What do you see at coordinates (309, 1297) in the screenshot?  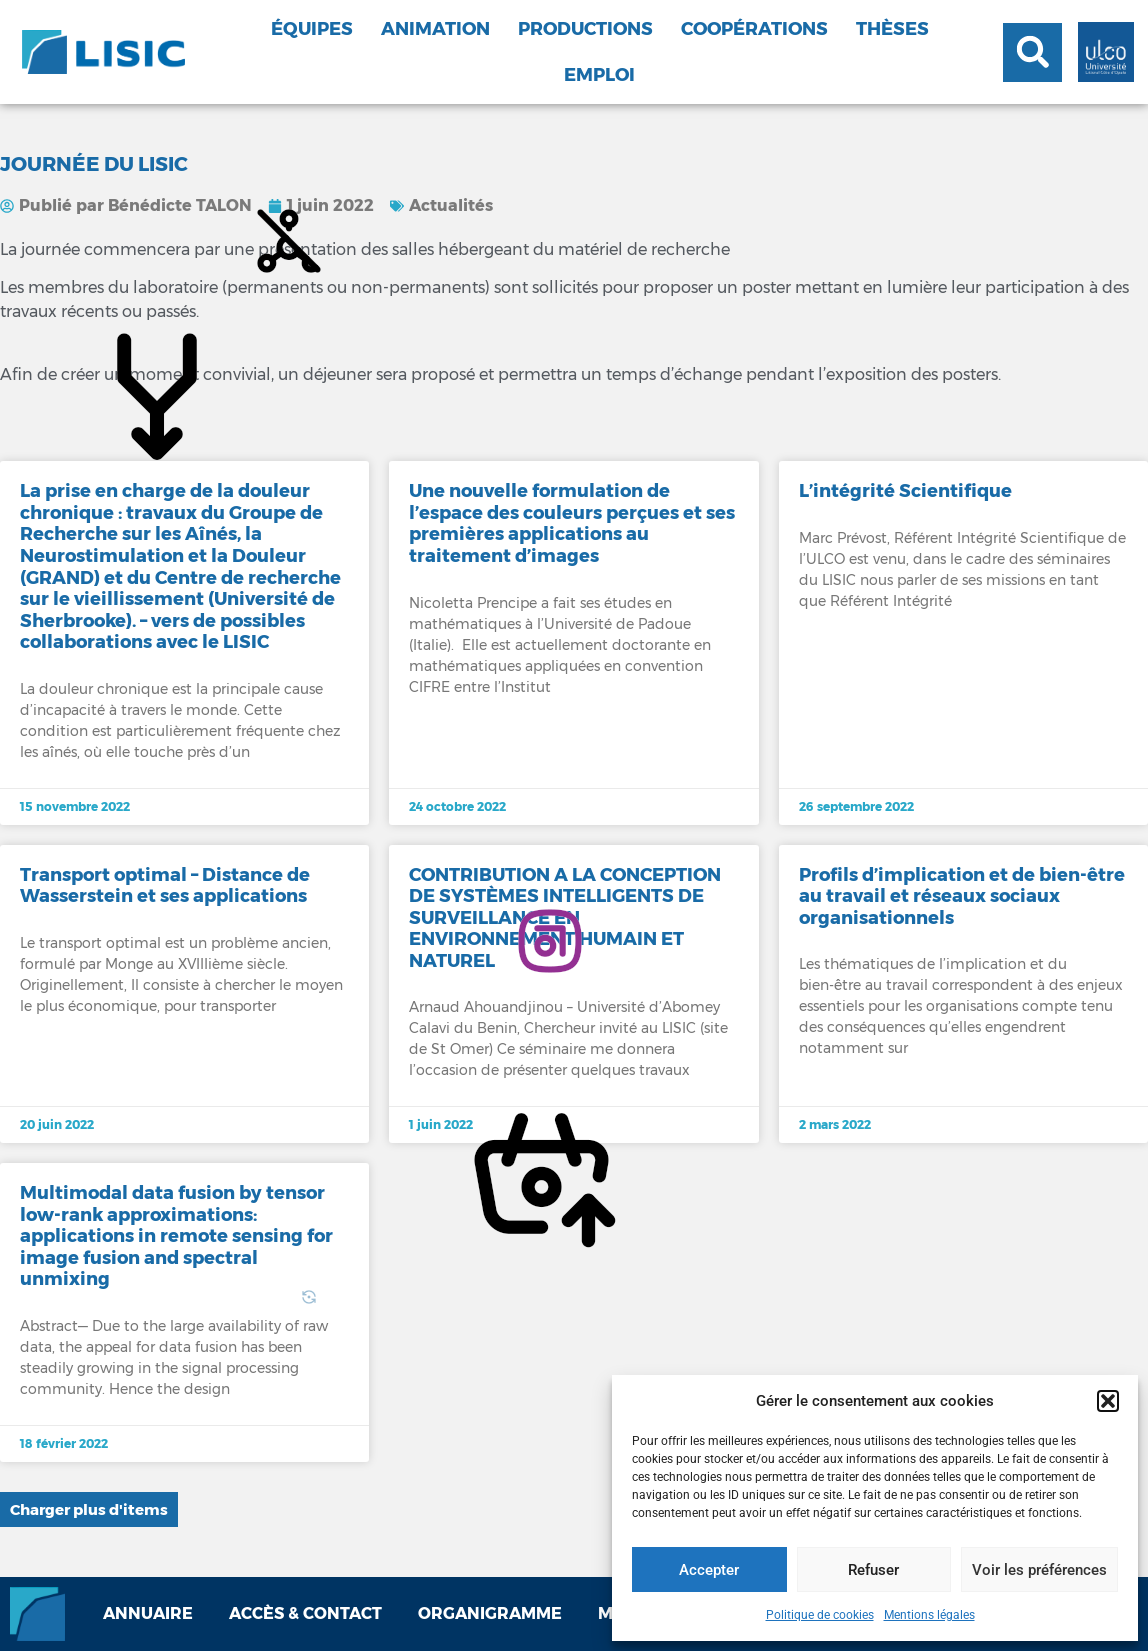 I see `refresh or sync data` at bounding box center [309, 1297].